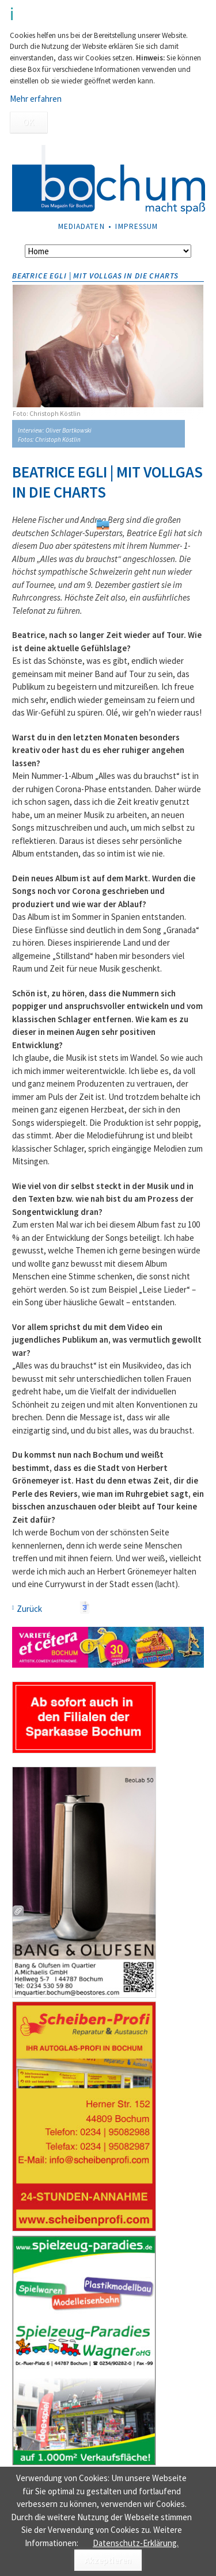 The height and width of the screenshot is (2576, 216). Describe the element at coordinates (18, 1911) in the screenshot. I see `open office or productivity applications` at that location.